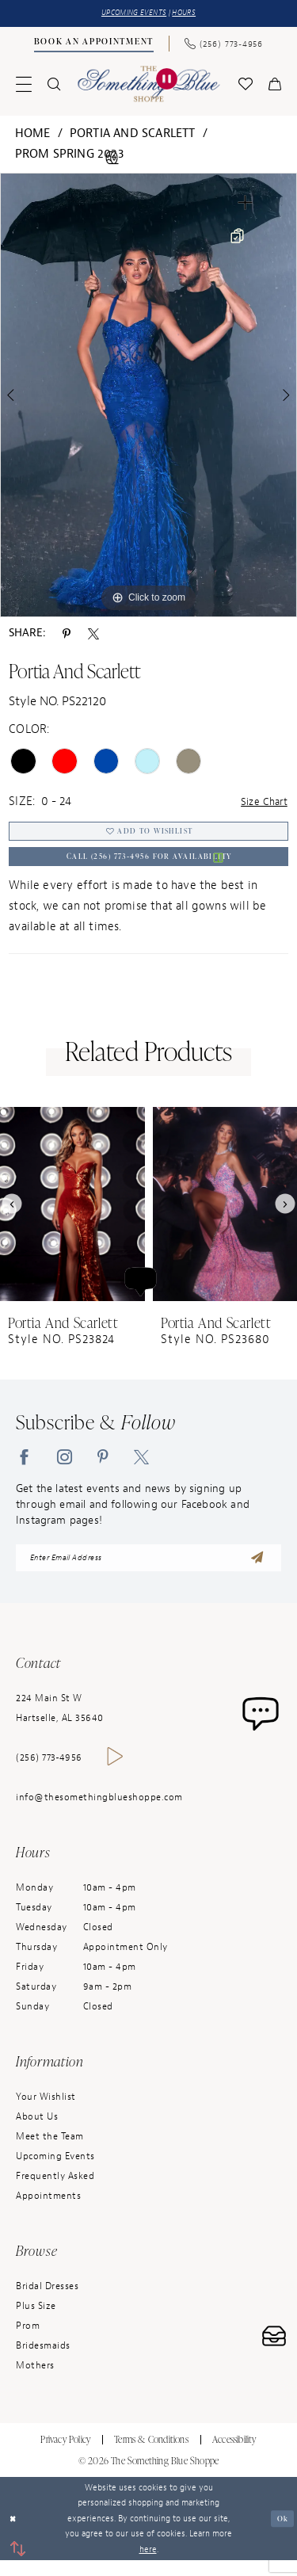 This screenshot has height=2576, width=297. What do you see at coordinates (112, 1756) in the screenshot?
I see `start playing media content` at bounding box center [112, 1756].